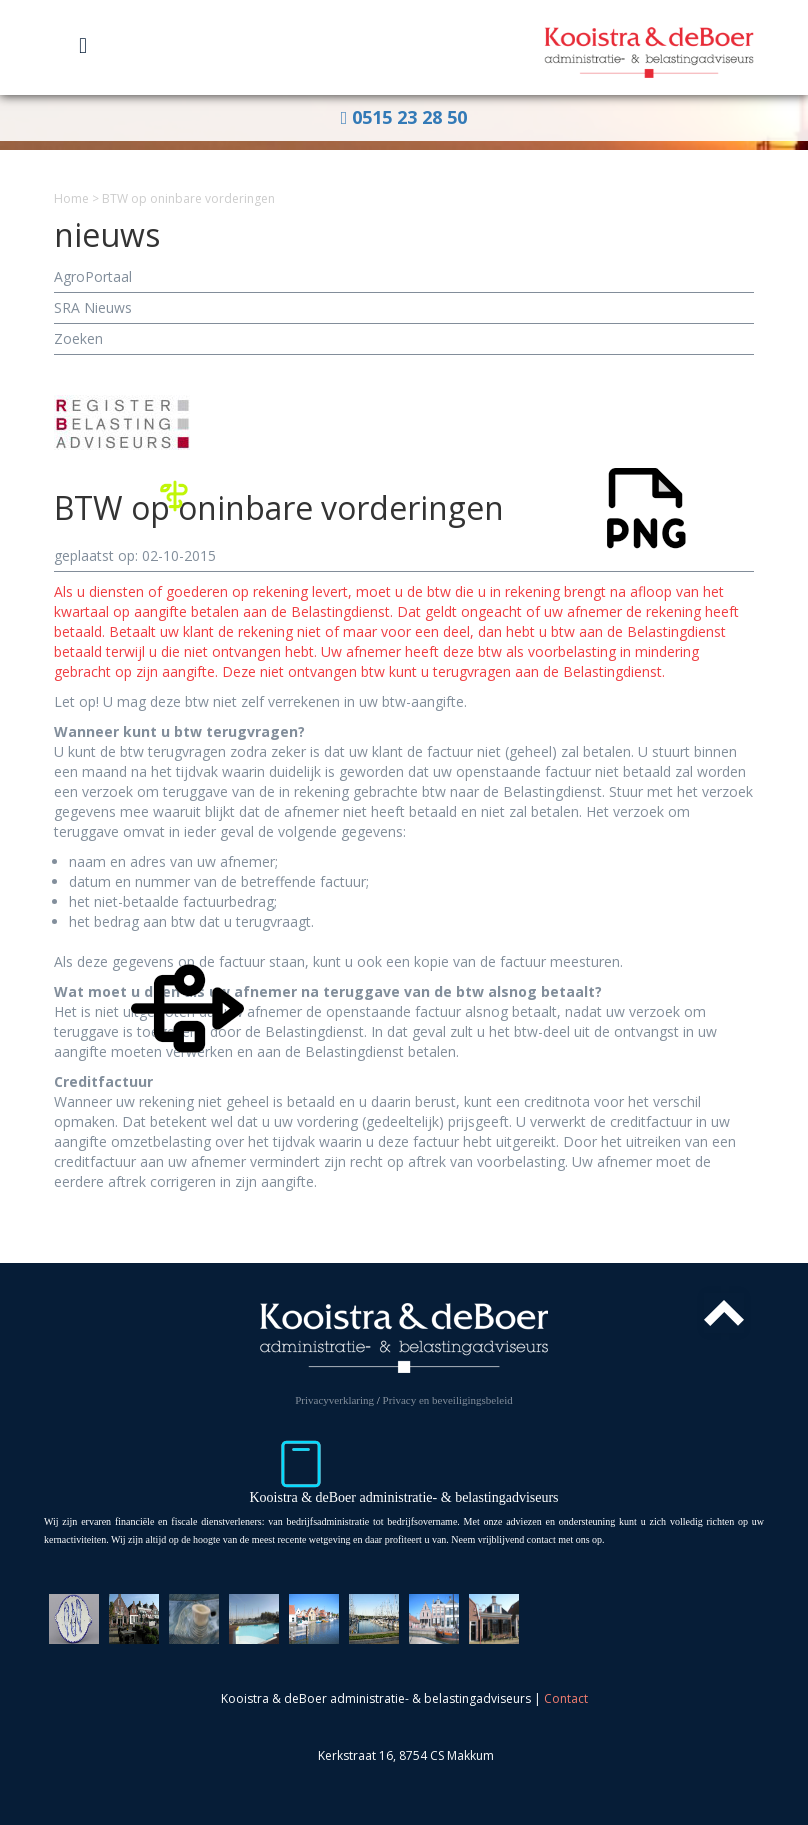  I want to click on connect a usb device, so click(187, 1008).